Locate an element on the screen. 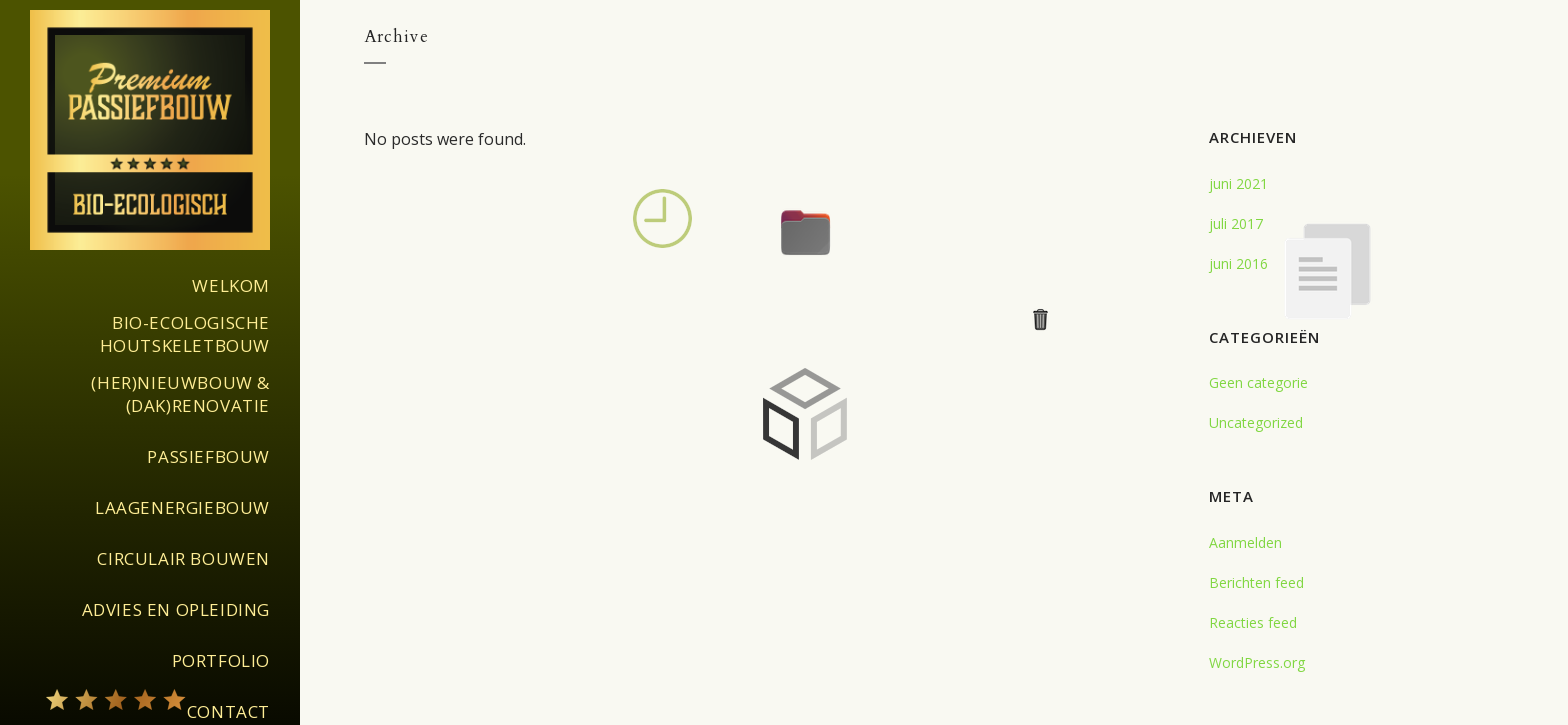 The width and height of the screenshot is (1568, 725). open gtk demo application is located at coordinates (805, 416).